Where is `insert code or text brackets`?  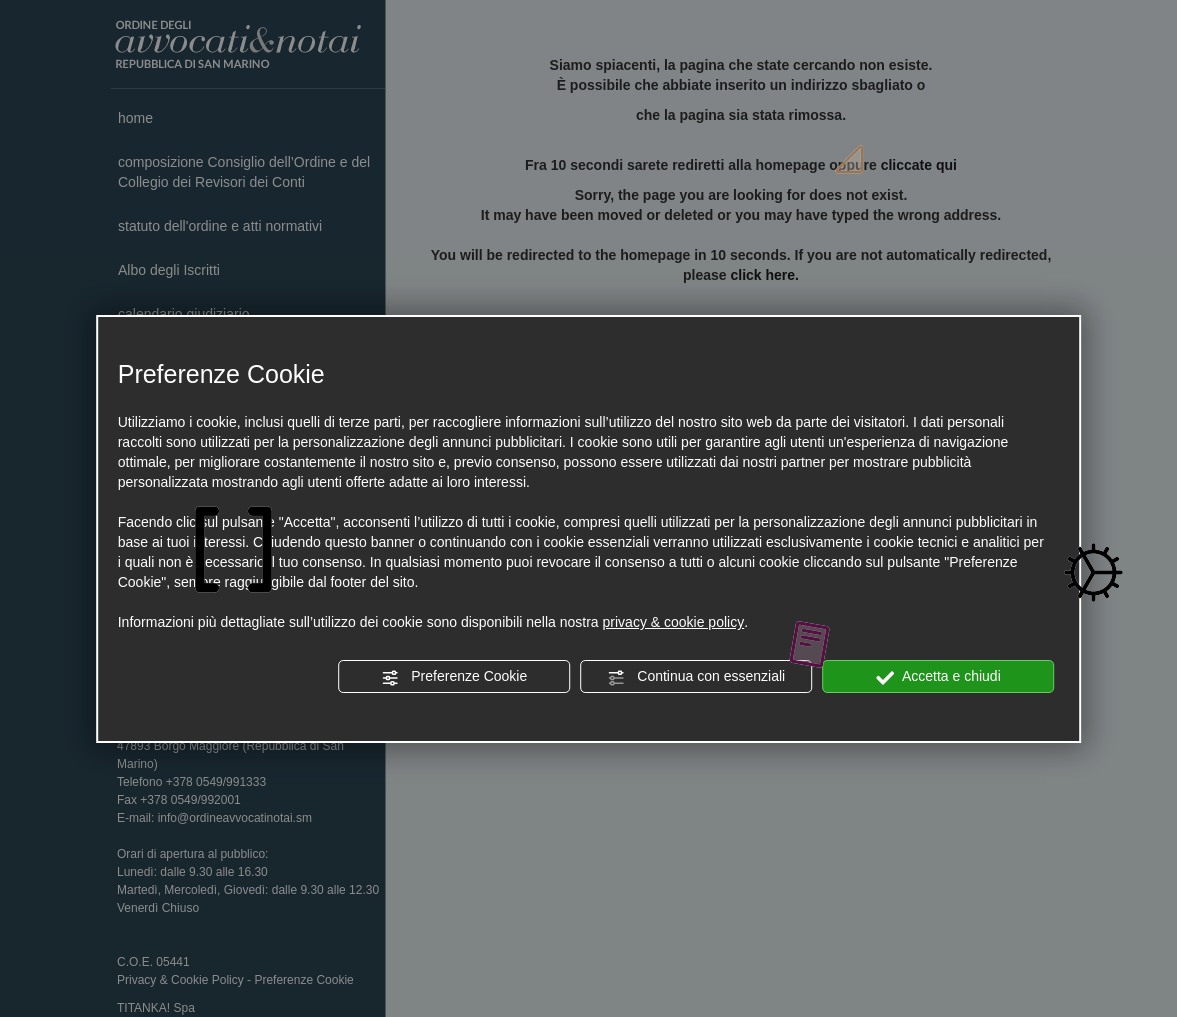 insert code or text brackets is located at coordinates (233, 549).